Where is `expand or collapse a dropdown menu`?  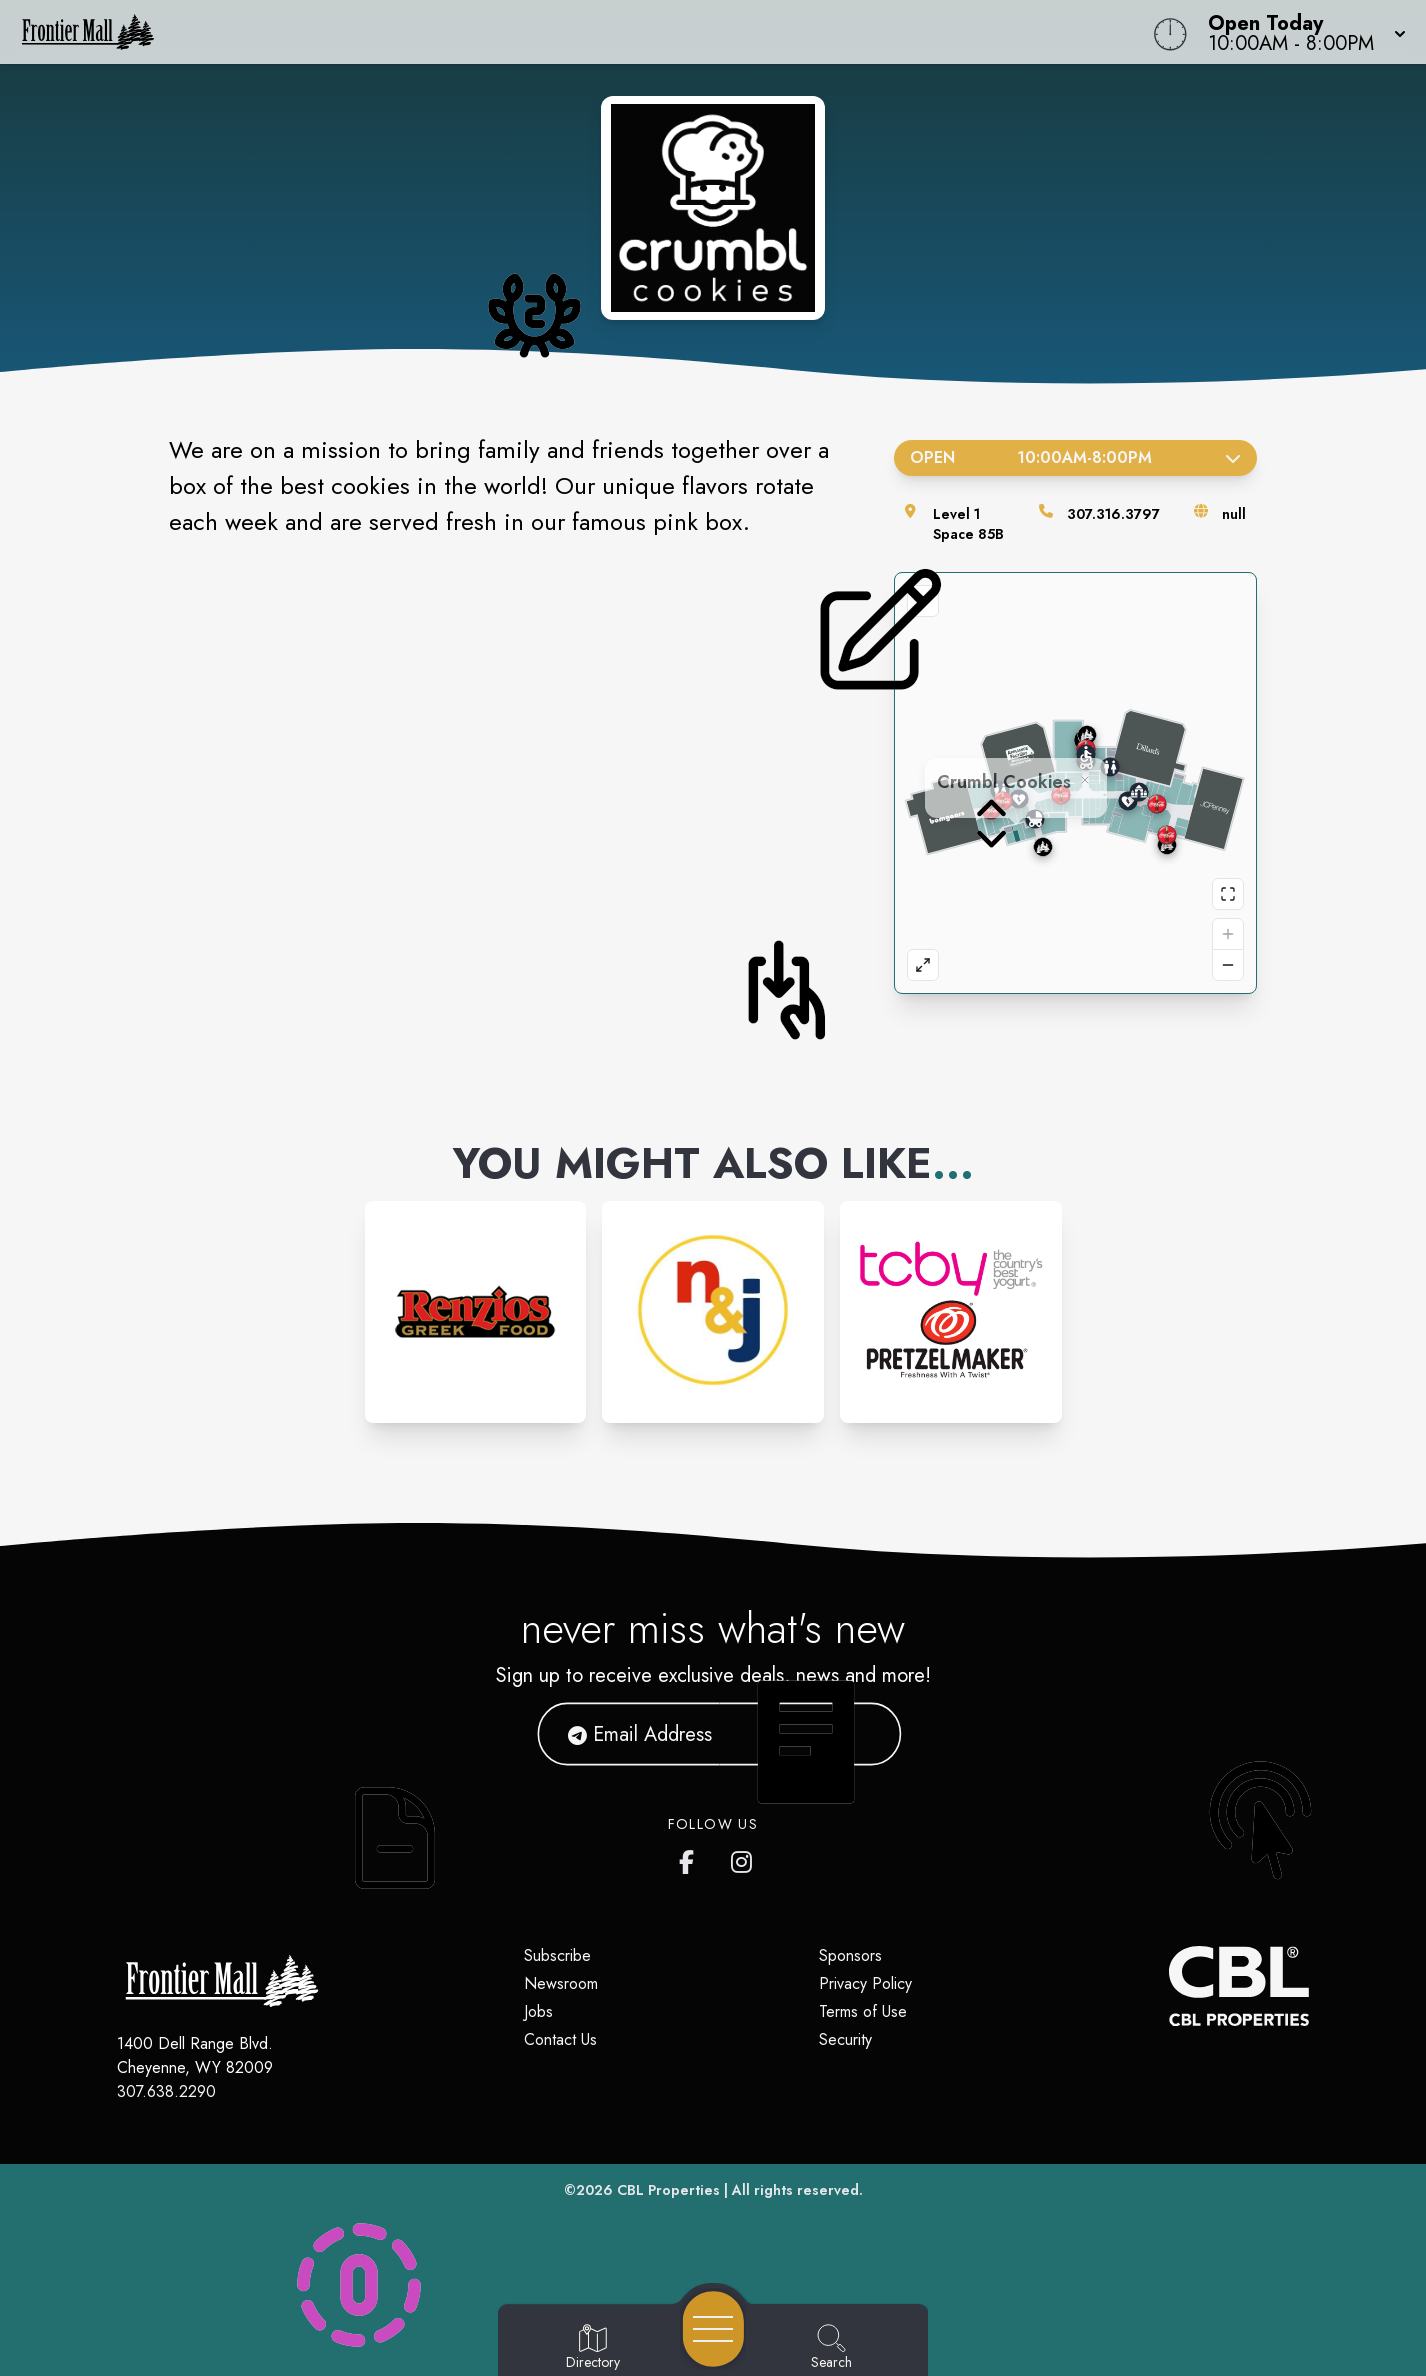
expand or collapse a dropdown menu is located at coordinates (991, 823).